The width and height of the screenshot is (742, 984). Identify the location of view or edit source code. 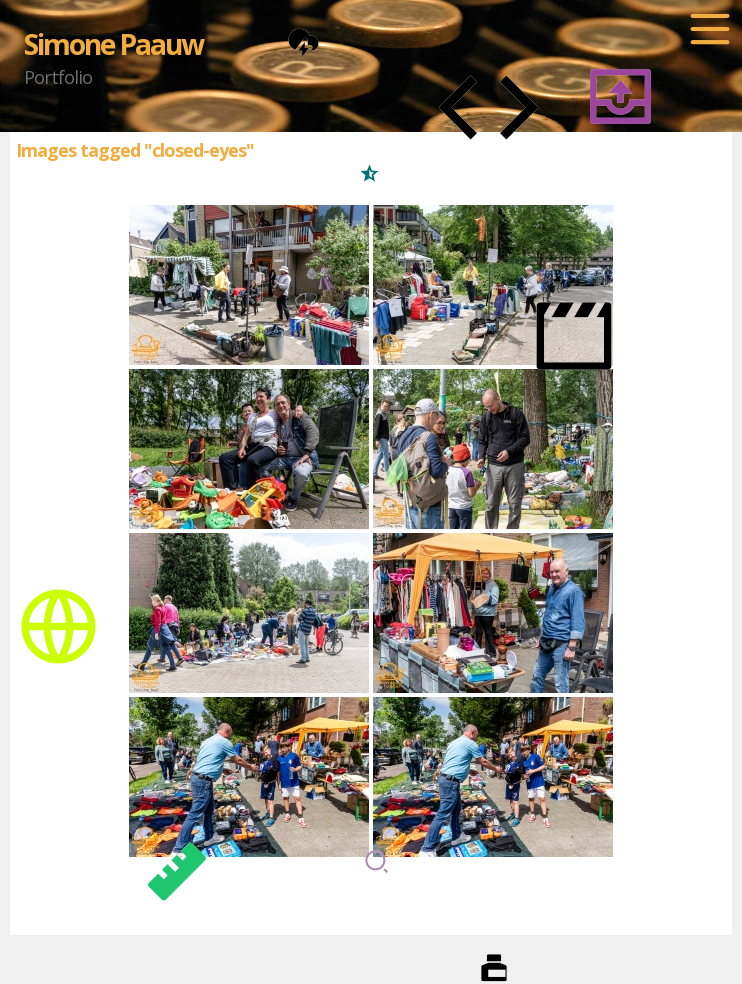
(488, 107).